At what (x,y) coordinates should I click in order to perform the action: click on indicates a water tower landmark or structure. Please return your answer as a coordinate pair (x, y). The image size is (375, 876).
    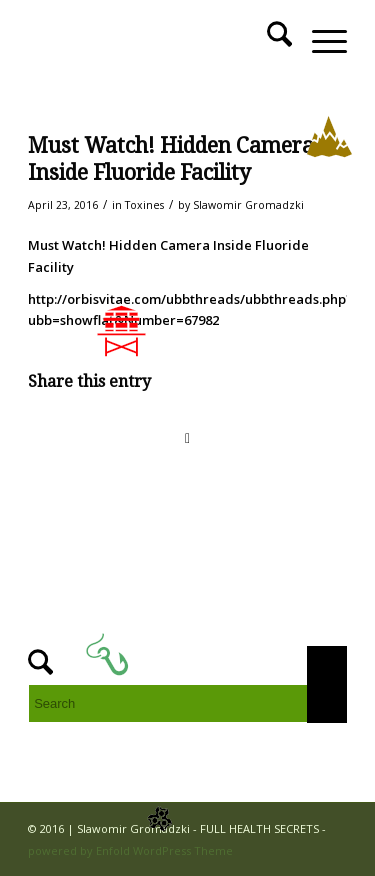
    Looking at the image, I should click on (121, 330).